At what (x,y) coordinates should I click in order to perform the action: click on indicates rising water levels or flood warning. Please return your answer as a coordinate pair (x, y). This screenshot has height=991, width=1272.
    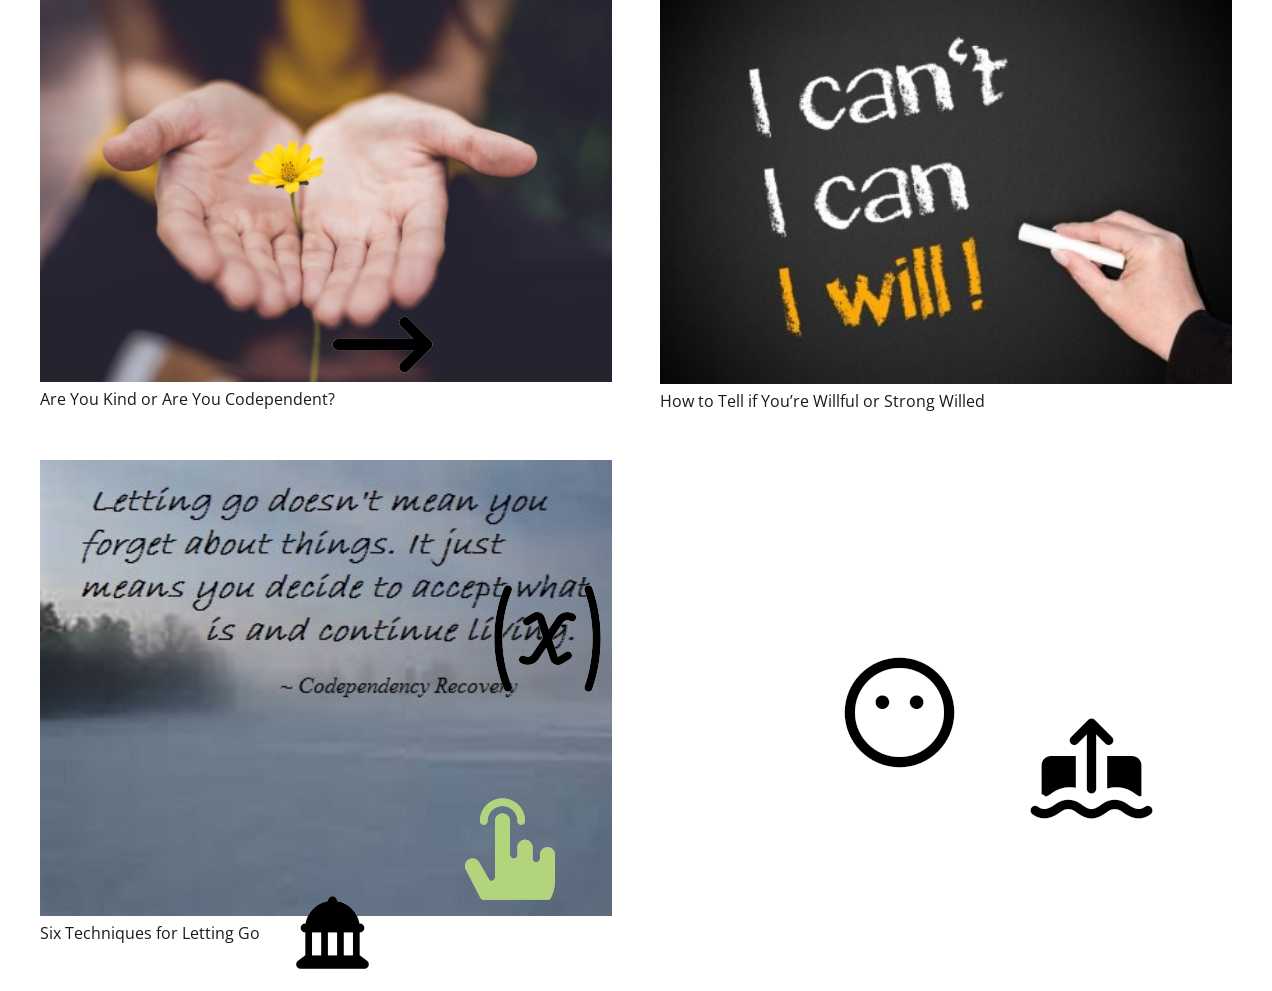
    Looking at the image, I should click on (1091, 768).